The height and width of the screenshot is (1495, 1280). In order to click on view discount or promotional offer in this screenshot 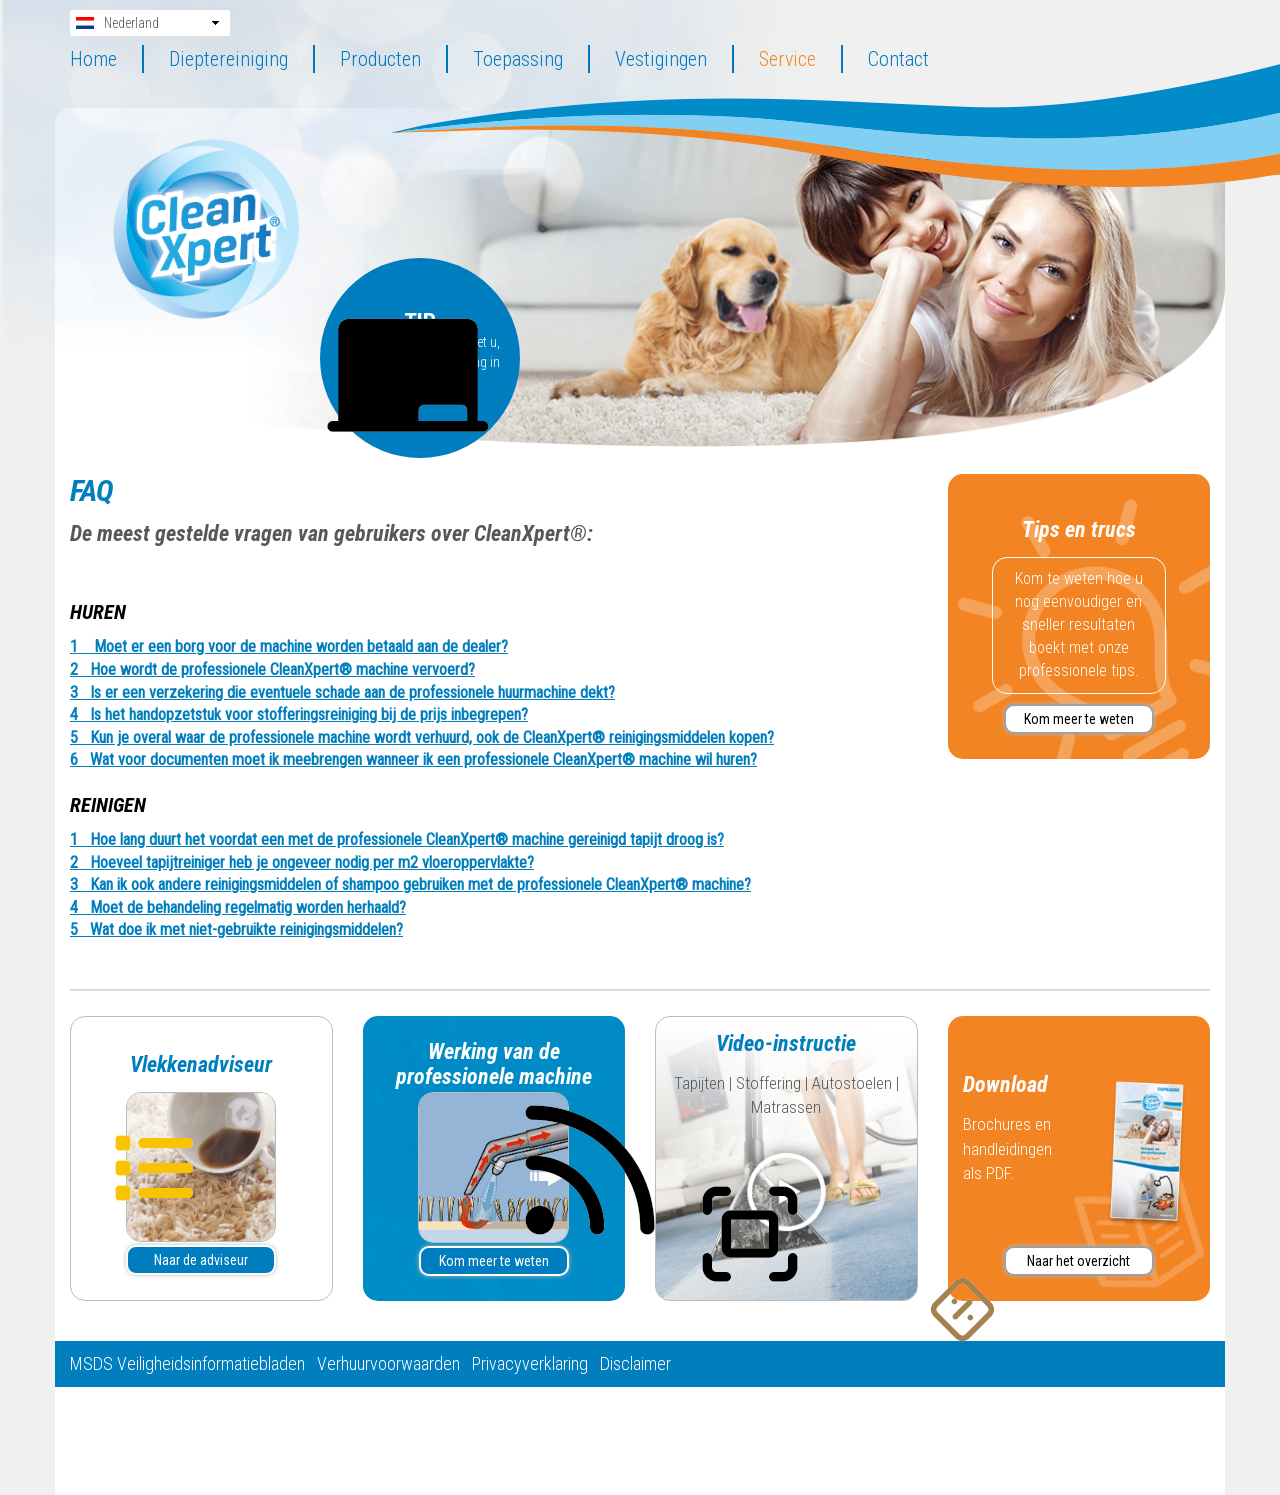, I will do `click(962, 1309)`.